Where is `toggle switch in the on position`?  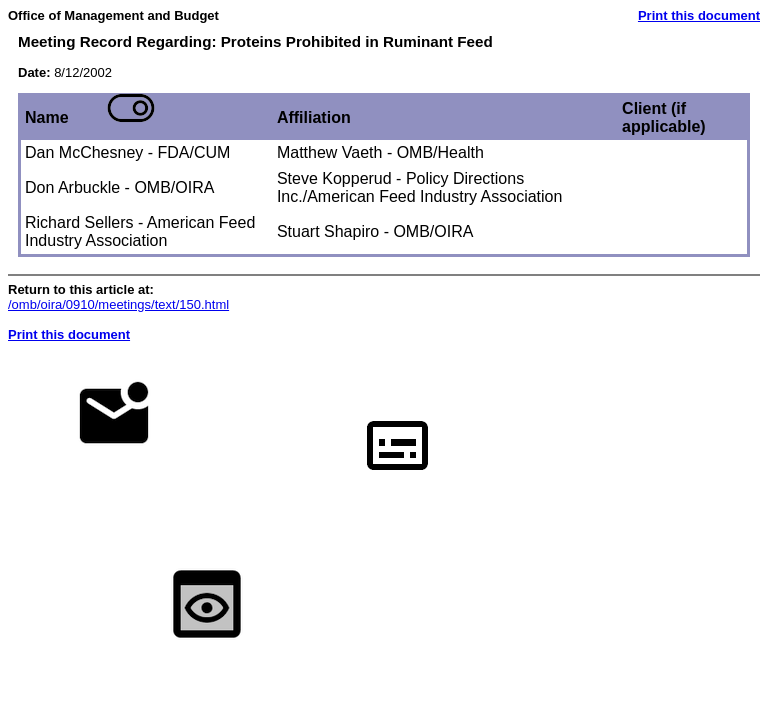
toggle switch in the on position is located at coordinates (131, 108).